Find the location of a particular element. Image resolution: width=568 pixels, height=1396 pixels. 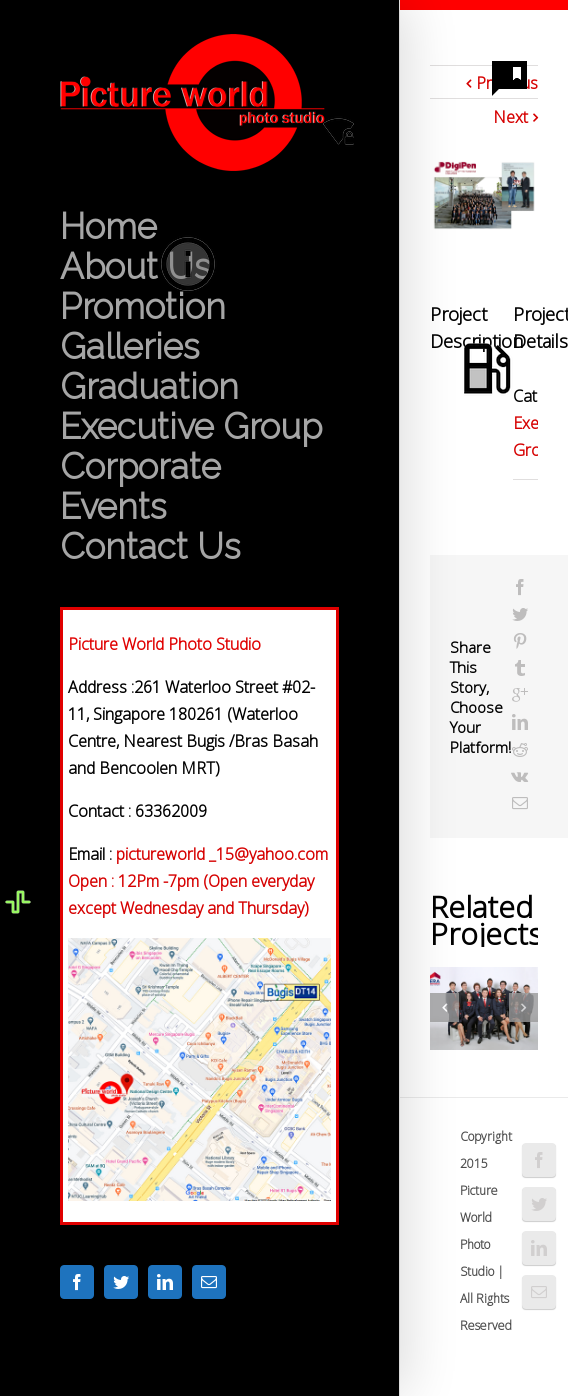

access saved comments or notes is located at coordinates (509, 78).